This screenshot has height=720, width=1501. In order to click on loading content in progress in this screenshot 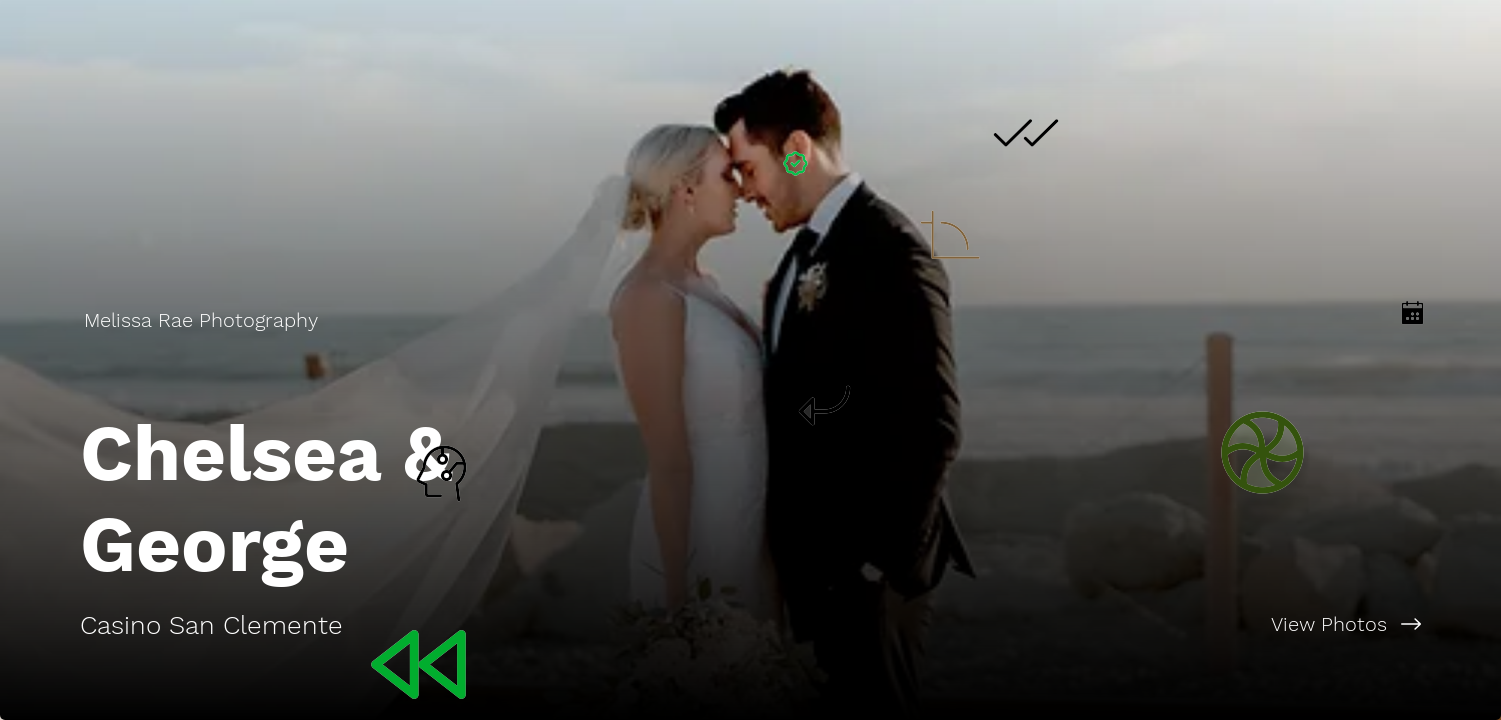, I will do `click(1262, 452)`.